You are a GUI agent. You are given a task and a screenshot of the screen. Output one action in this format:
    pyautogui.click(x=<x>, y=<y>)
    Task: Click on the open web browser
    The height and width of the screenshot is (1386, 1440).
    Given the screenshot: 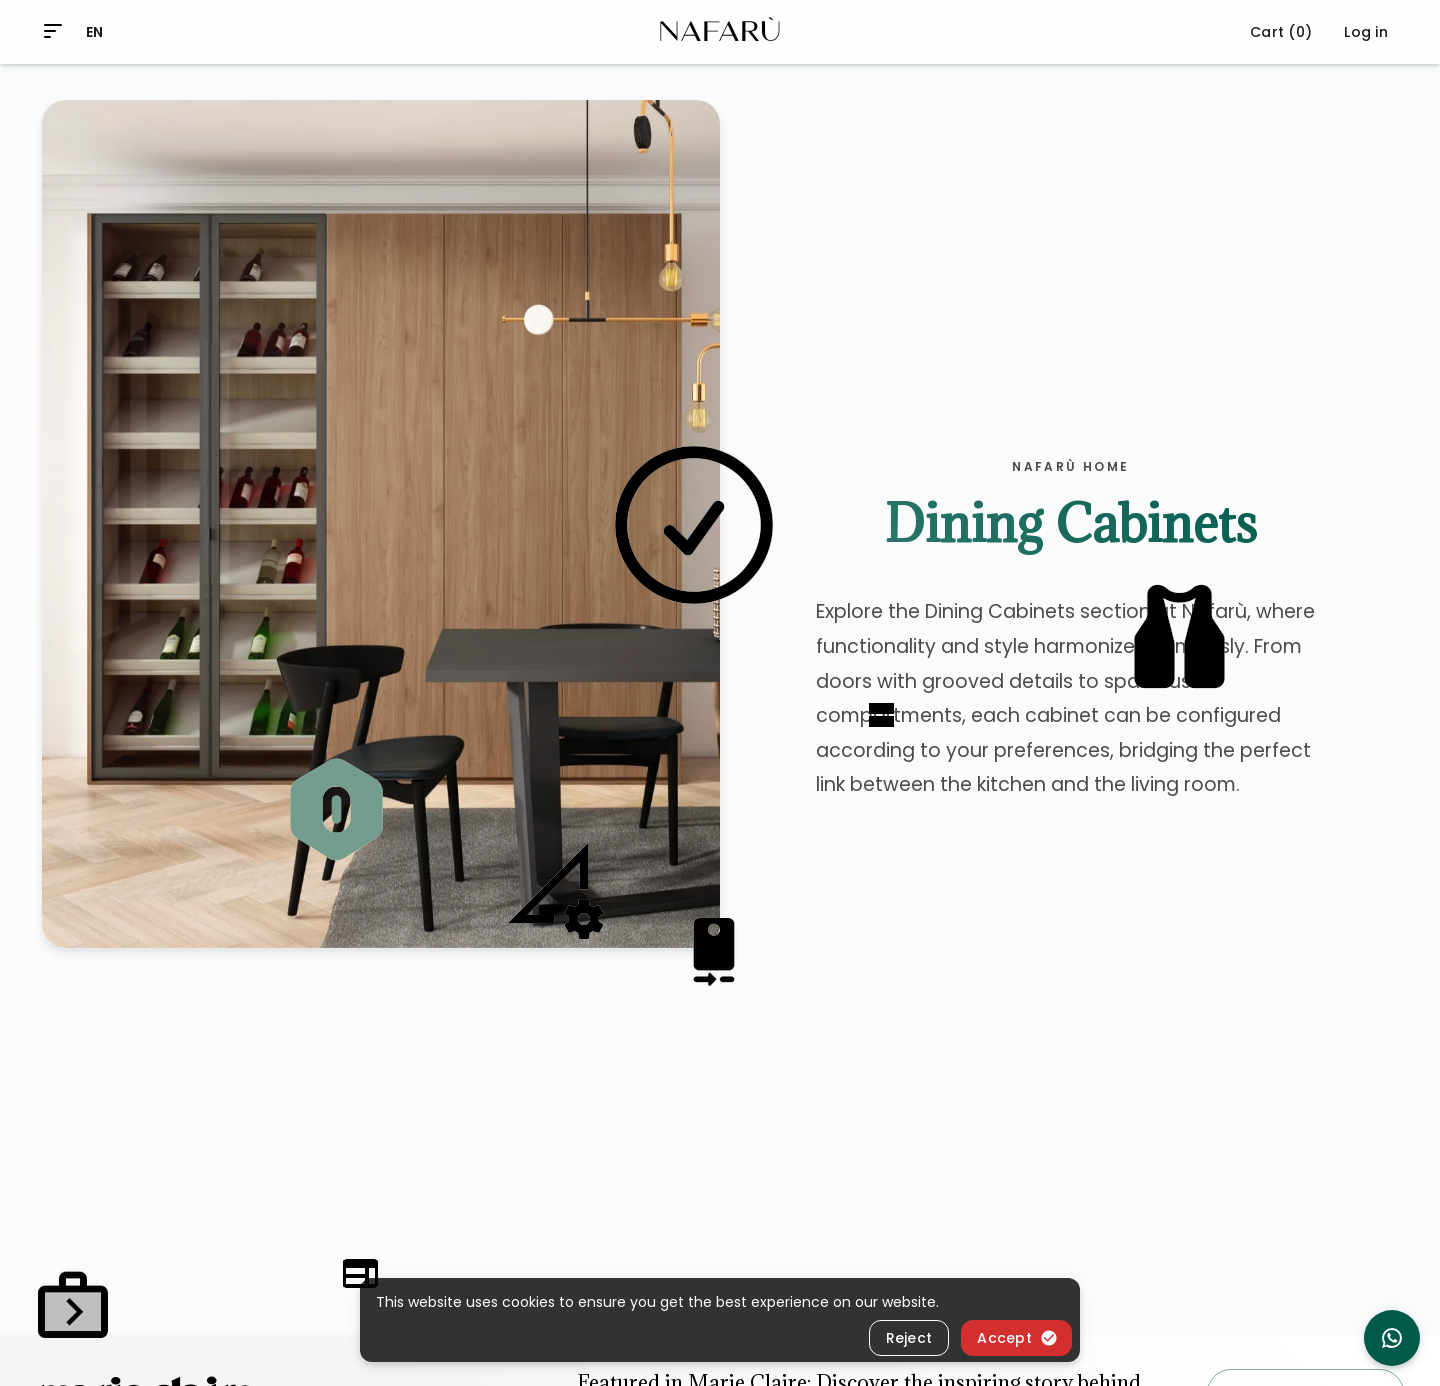 What is the action you would take?
    pyautogui.click(x=360, y=1273)
    